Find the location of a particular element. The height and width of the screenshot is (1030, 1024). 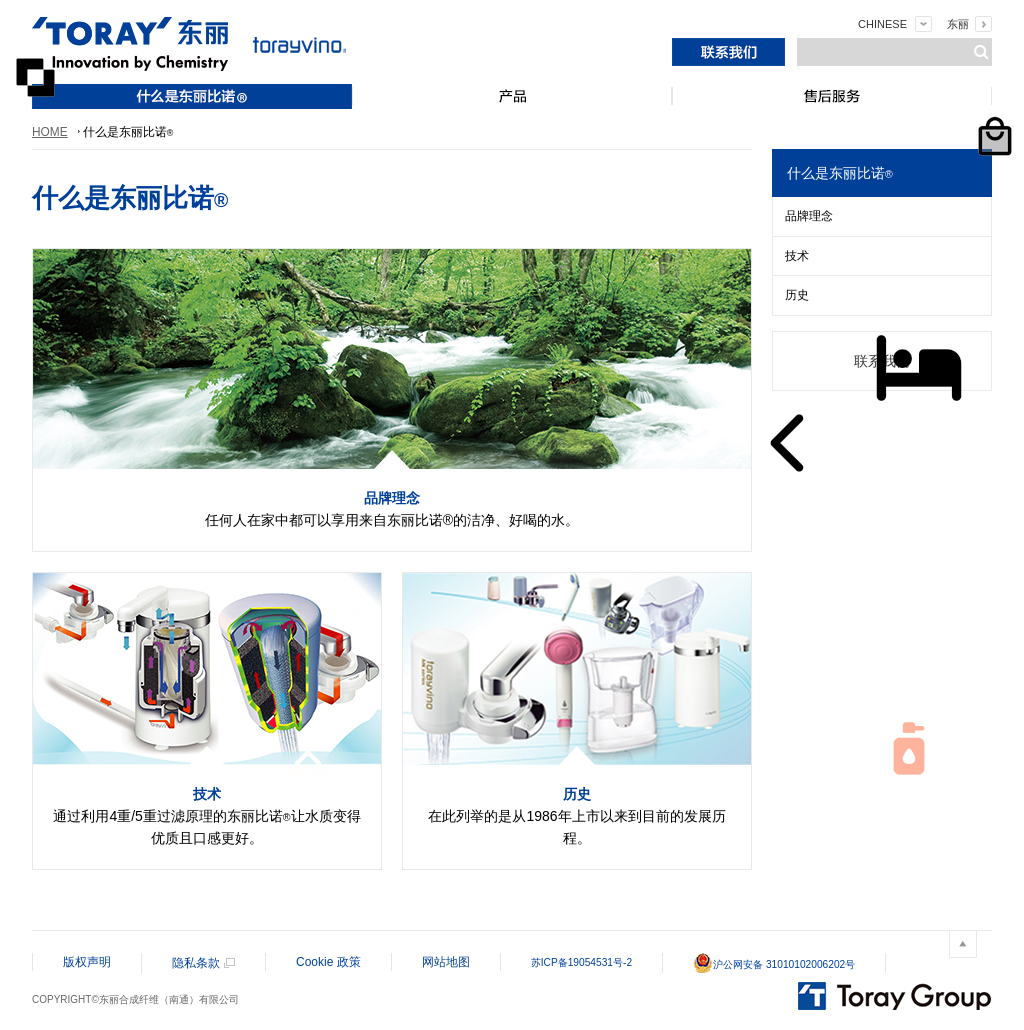

go back to the previous screen is located at coordinates (791, 443).